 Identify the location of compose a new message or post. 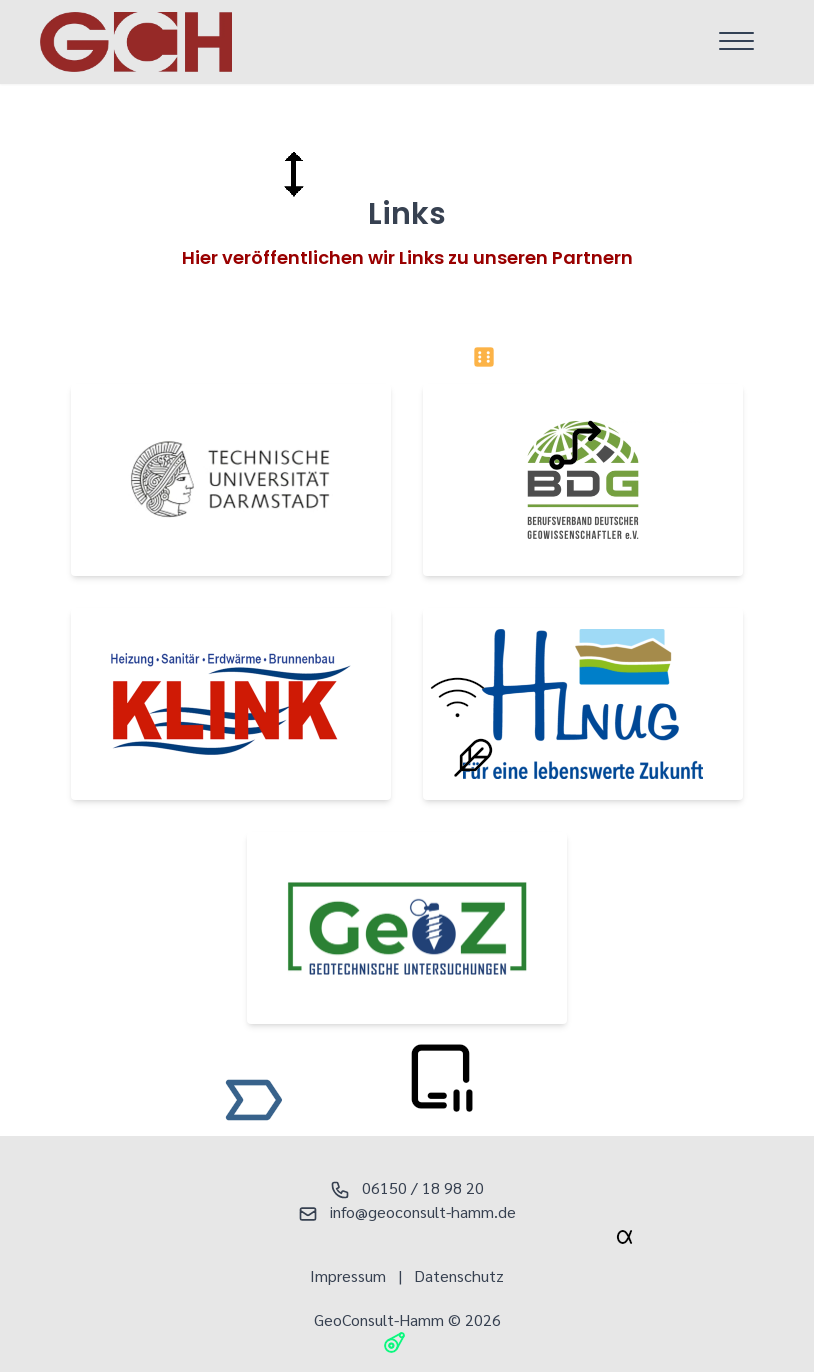
(472, 758).